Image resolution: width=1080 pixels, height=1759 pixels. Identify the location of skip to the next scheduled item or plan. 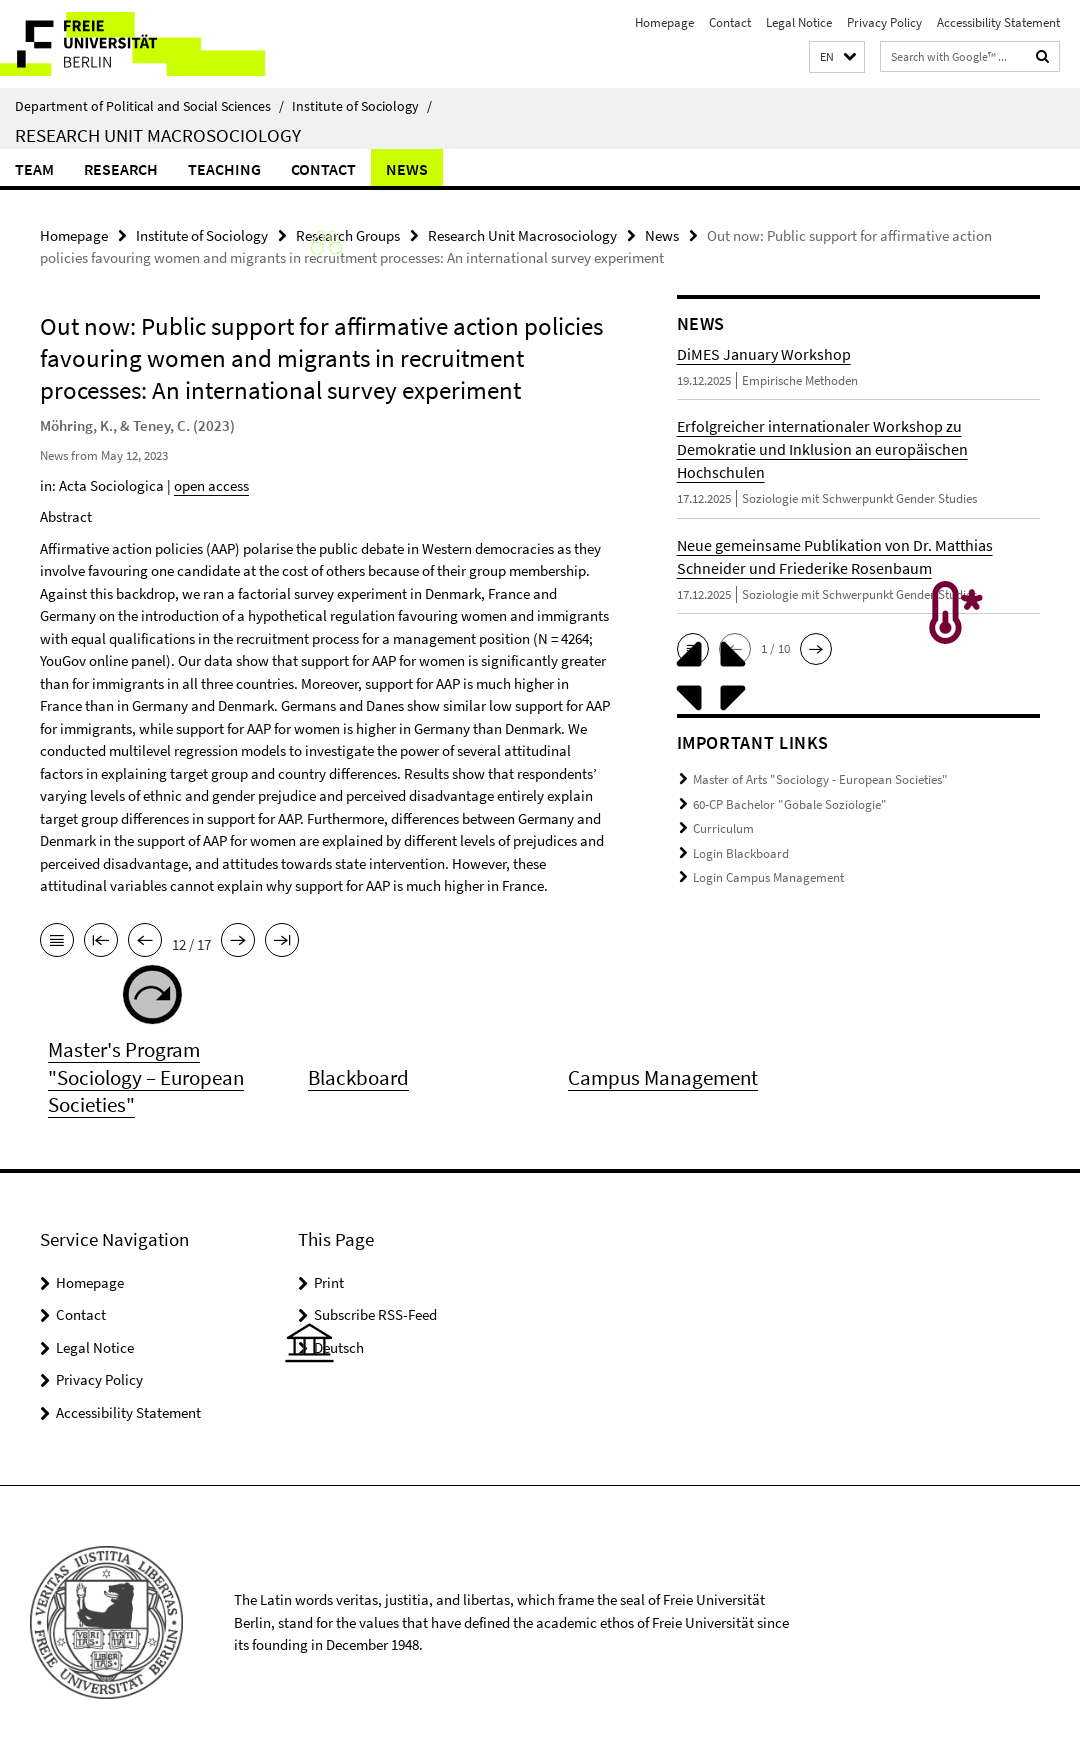
(152, 994).